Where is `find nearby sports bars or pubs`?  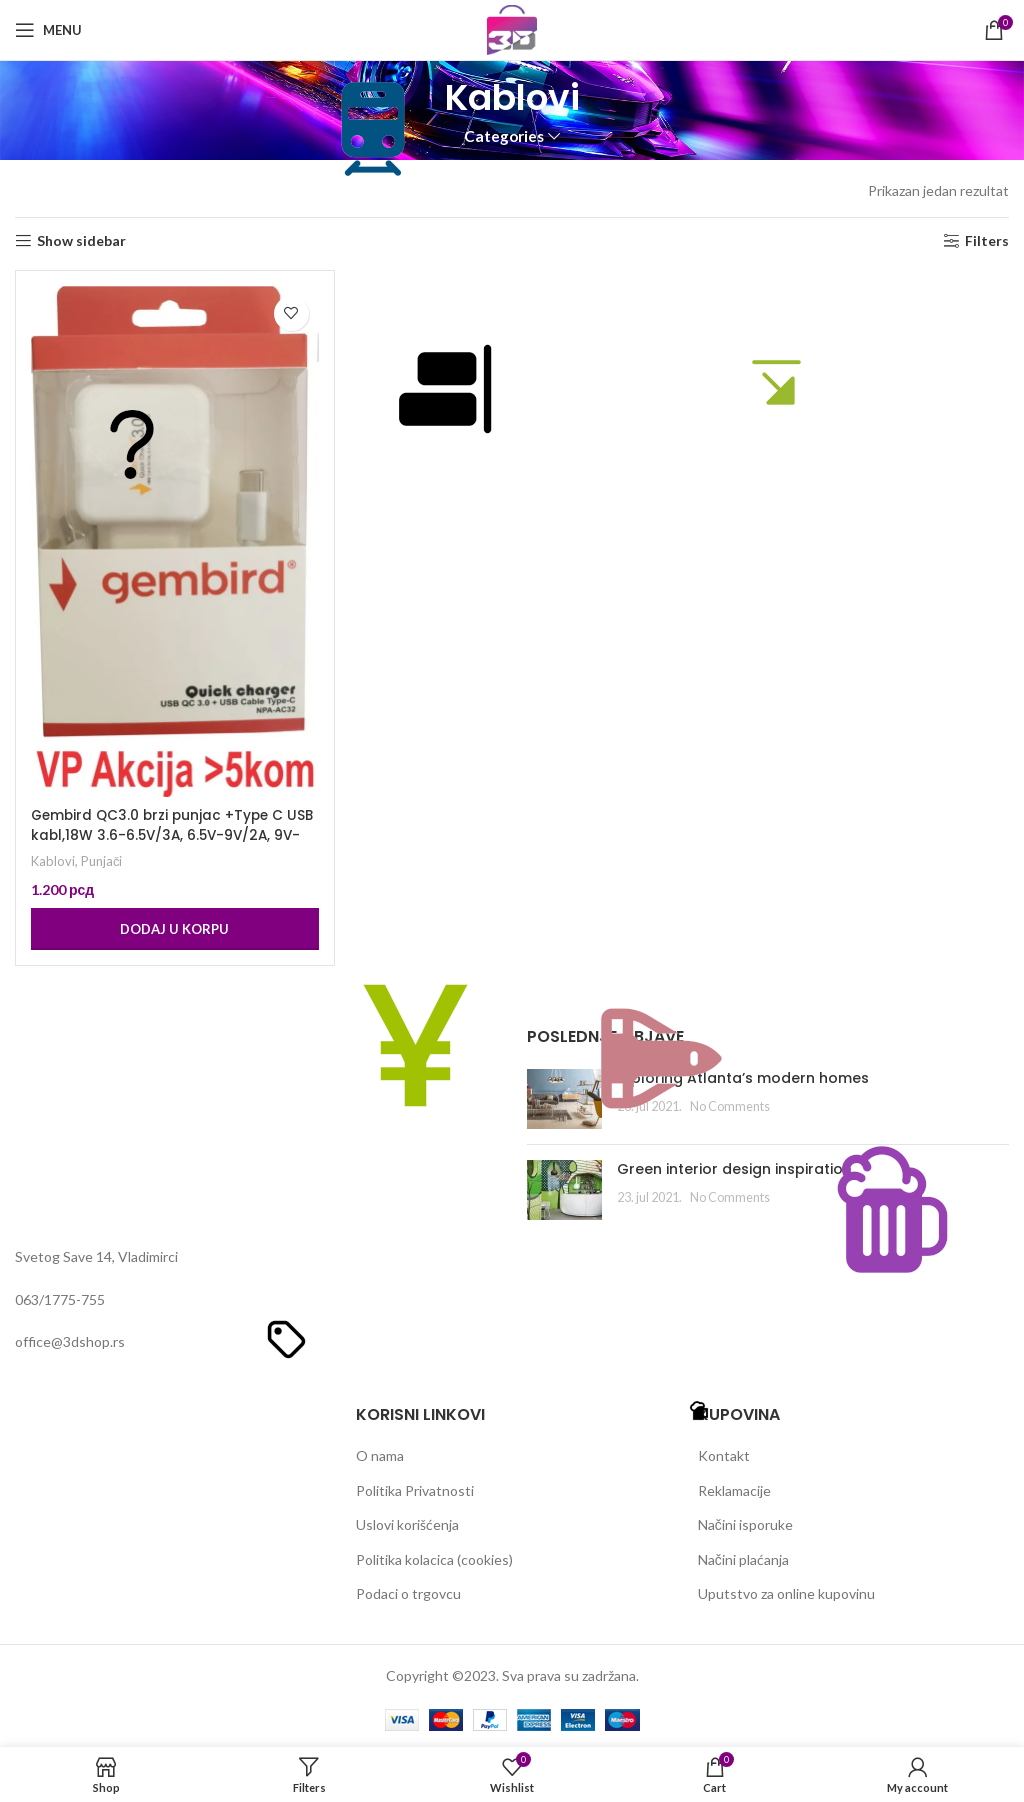 find nearby sports bars or pubs is located at coordinates (699, 1411).